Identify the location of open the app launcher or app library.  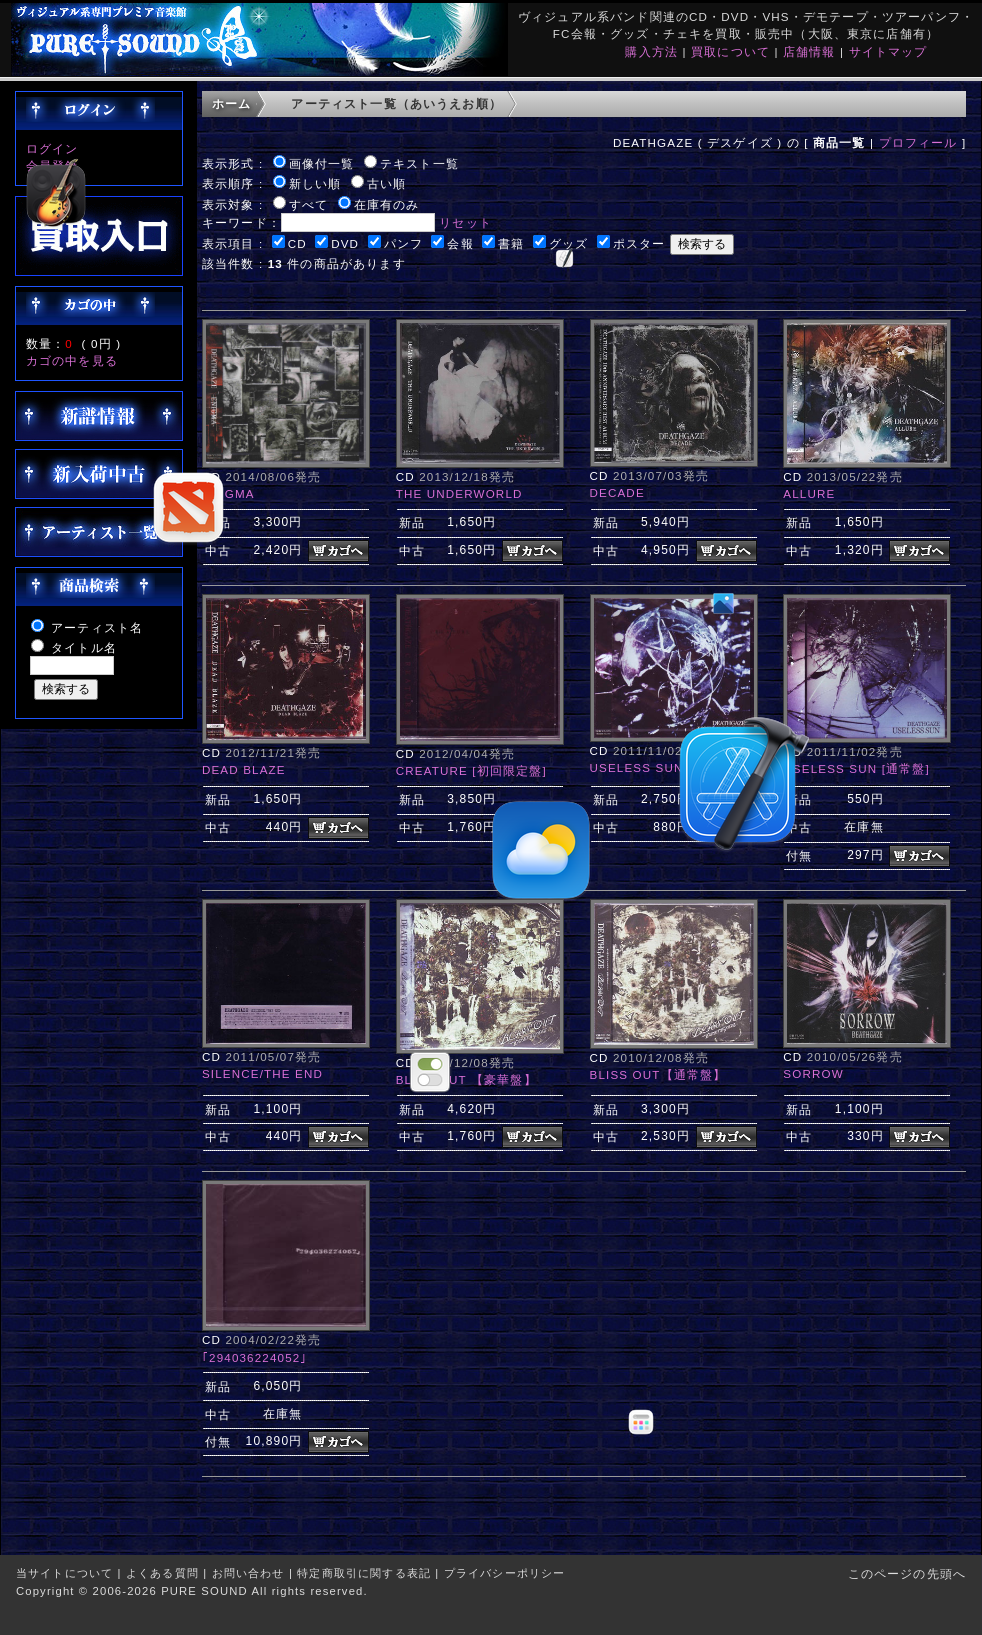
(641, 1422).